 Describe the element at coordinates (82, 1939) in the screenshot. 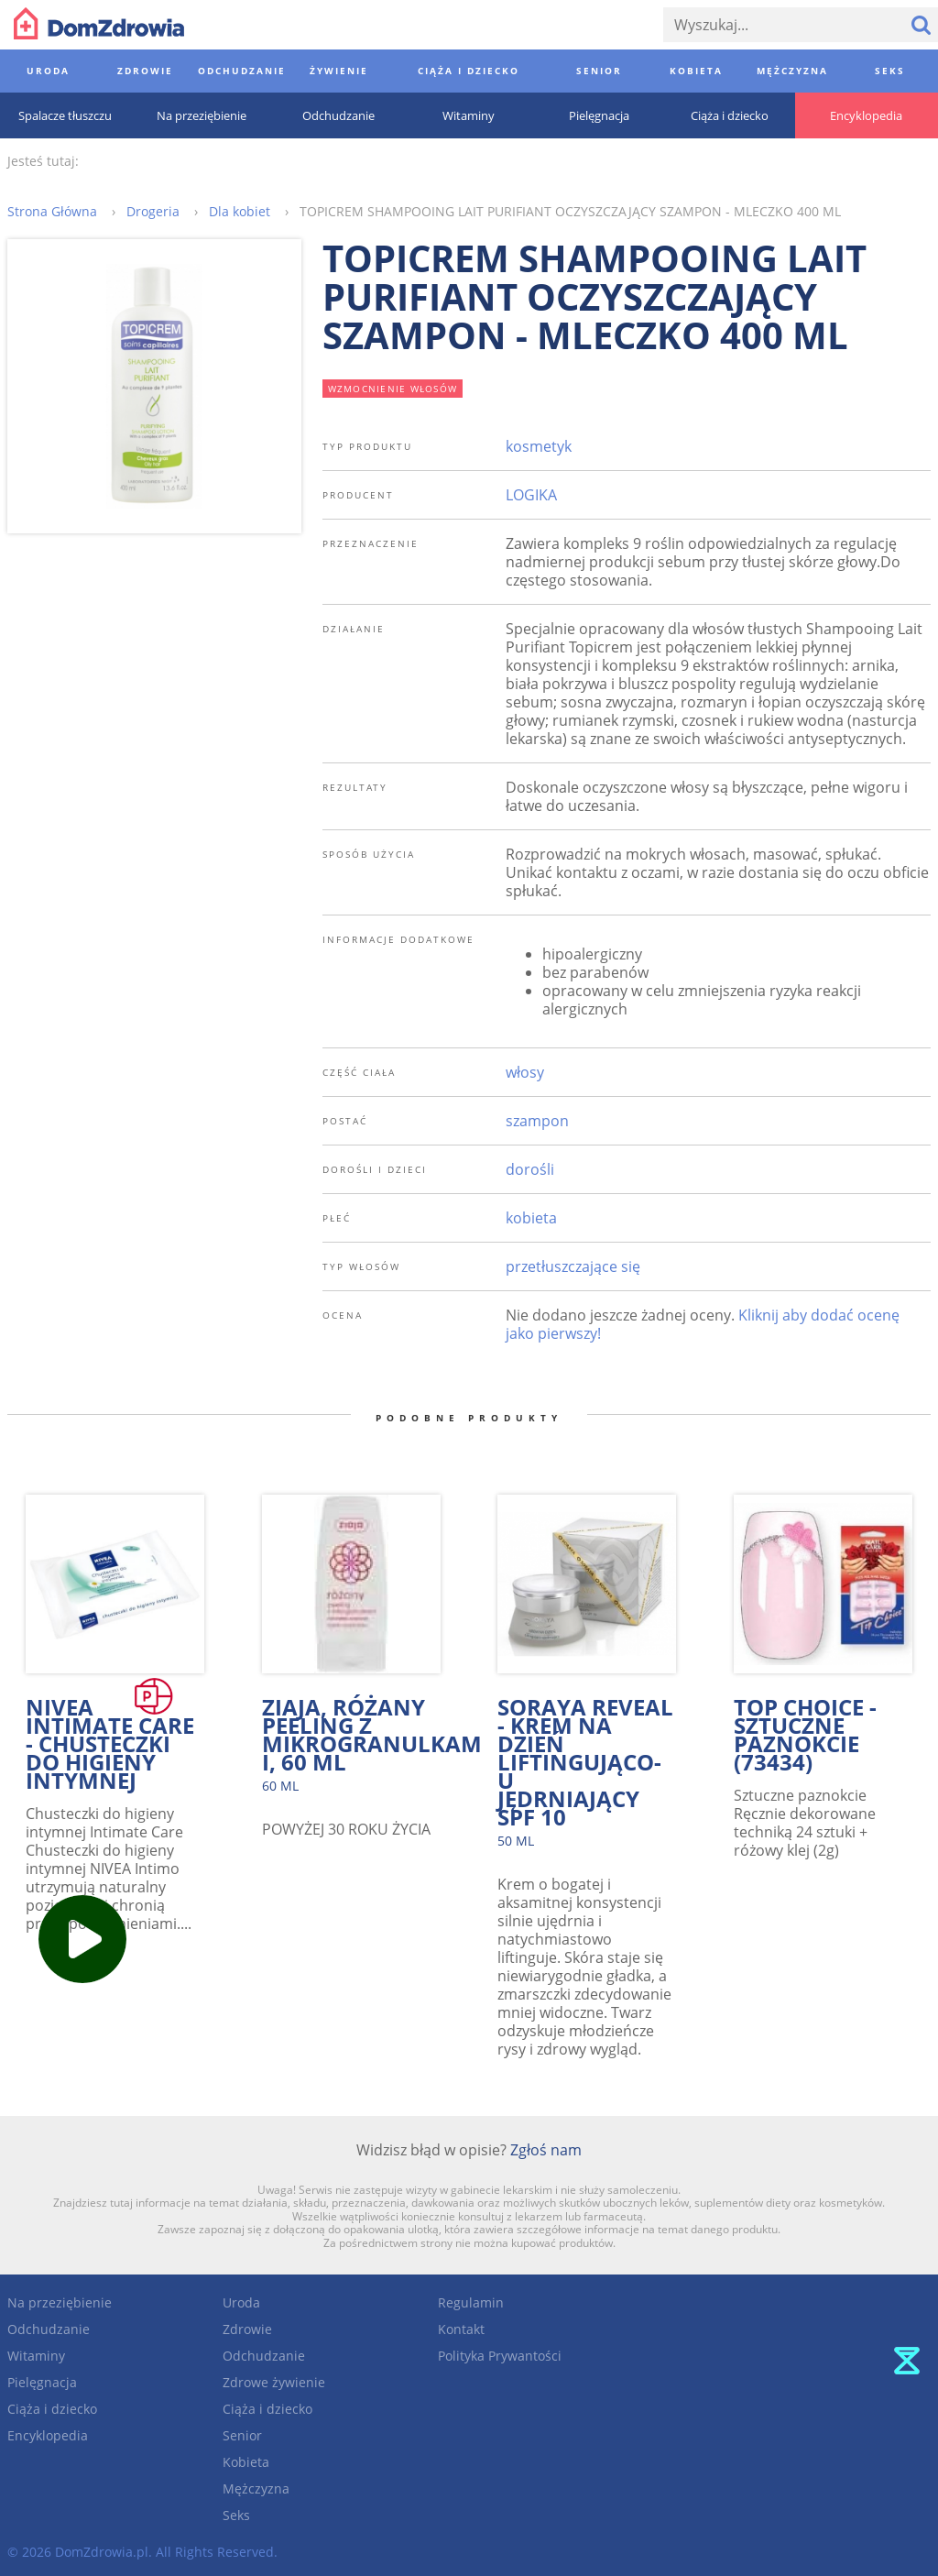

I see `play media or video content` at that location.